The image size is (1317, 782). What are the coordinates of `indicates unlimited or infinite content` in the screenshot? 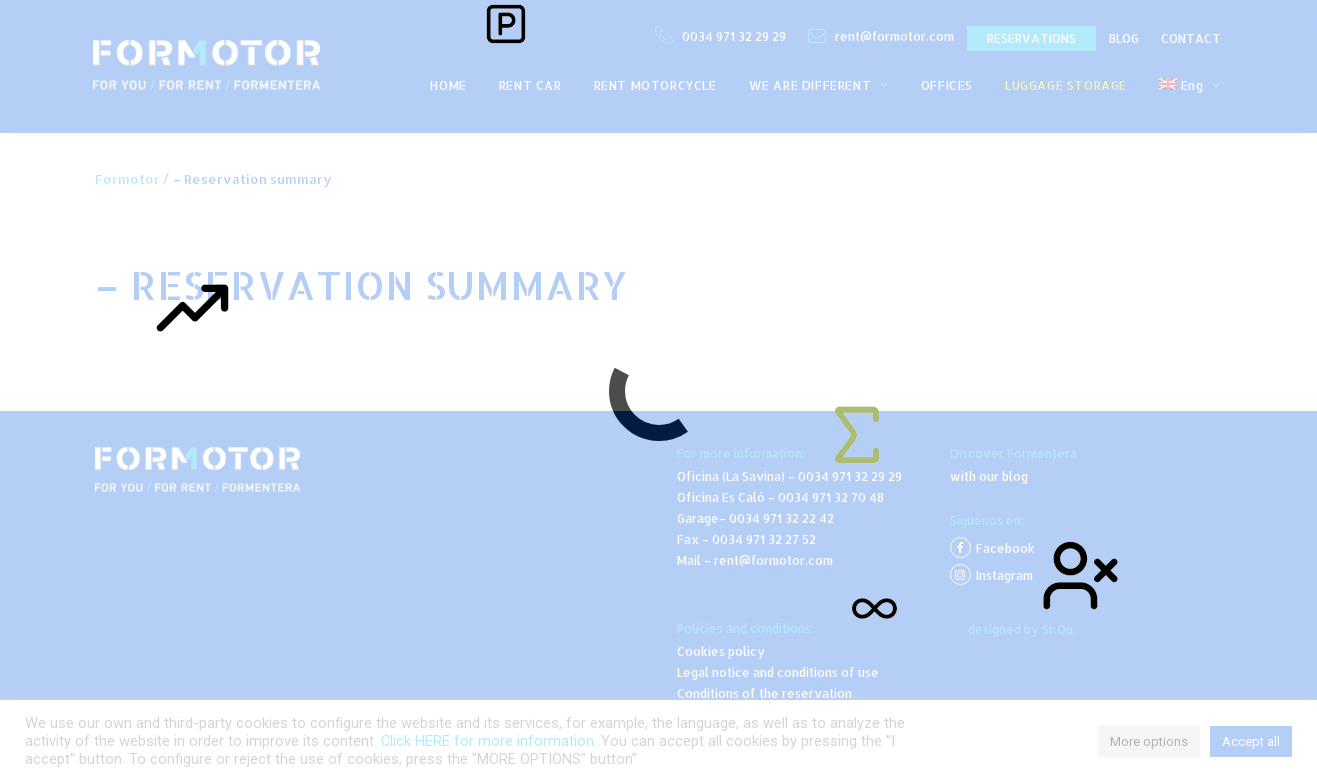 It's located at (874, 608).